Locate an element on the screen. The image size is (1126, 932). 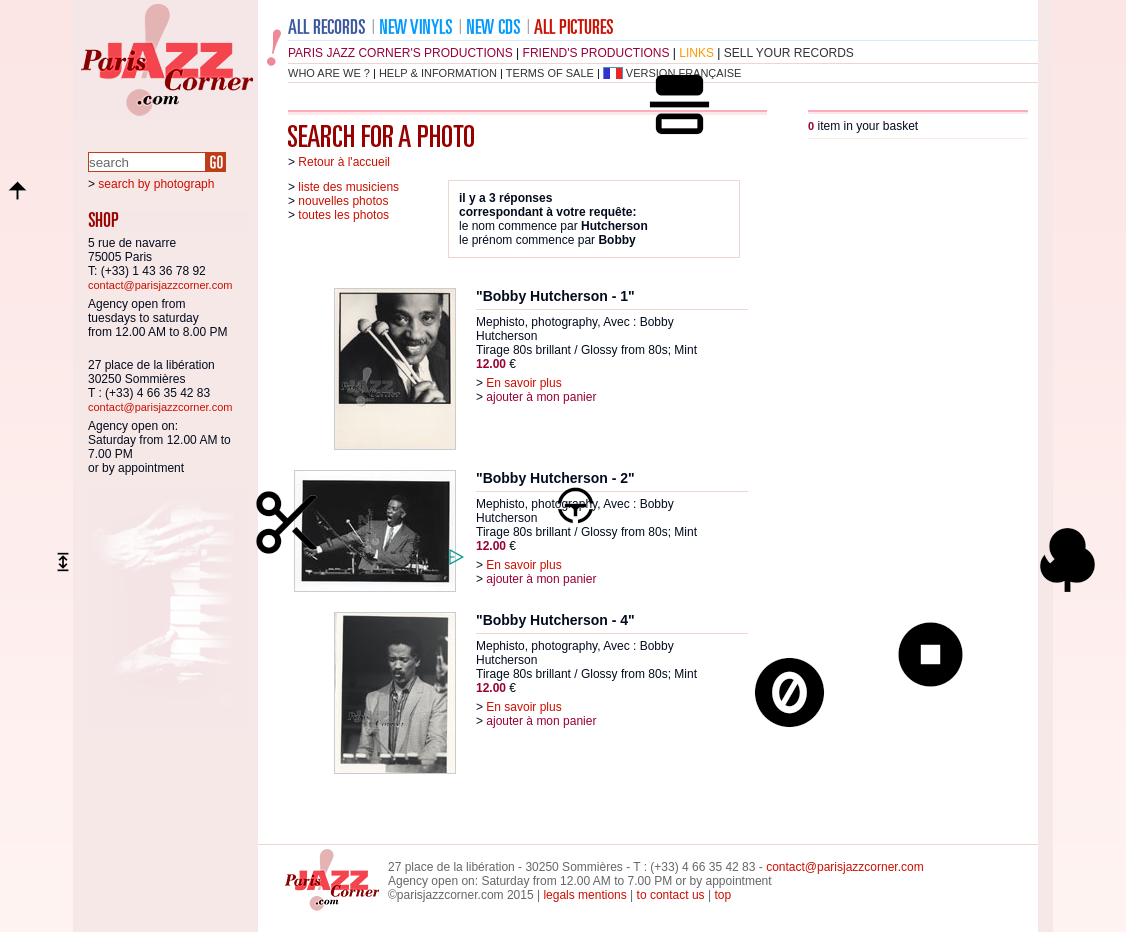
stop media playback is located at coordinates (930, 654).